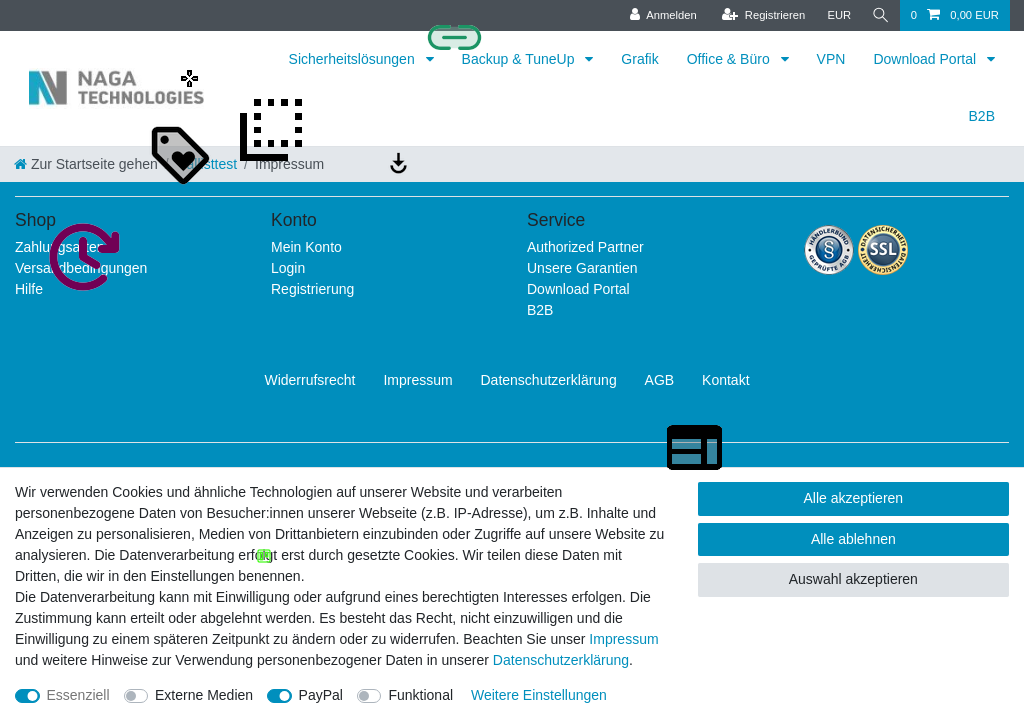  What do you see at coordinates (180, 155) in the screenshot?
I see `access loyalty rewards or points` at bounding box center [180, 155].